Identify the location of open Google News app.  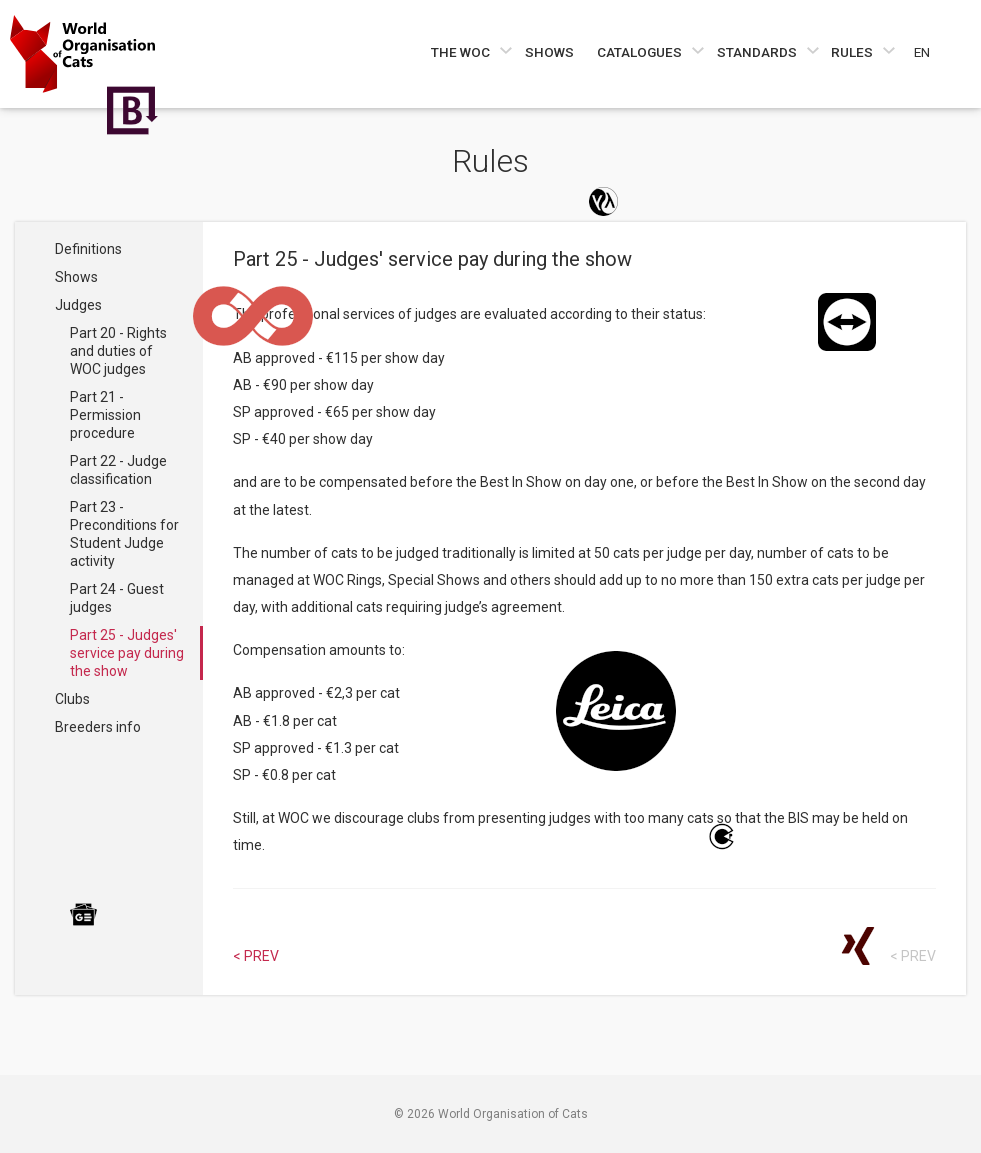
(83, 914).